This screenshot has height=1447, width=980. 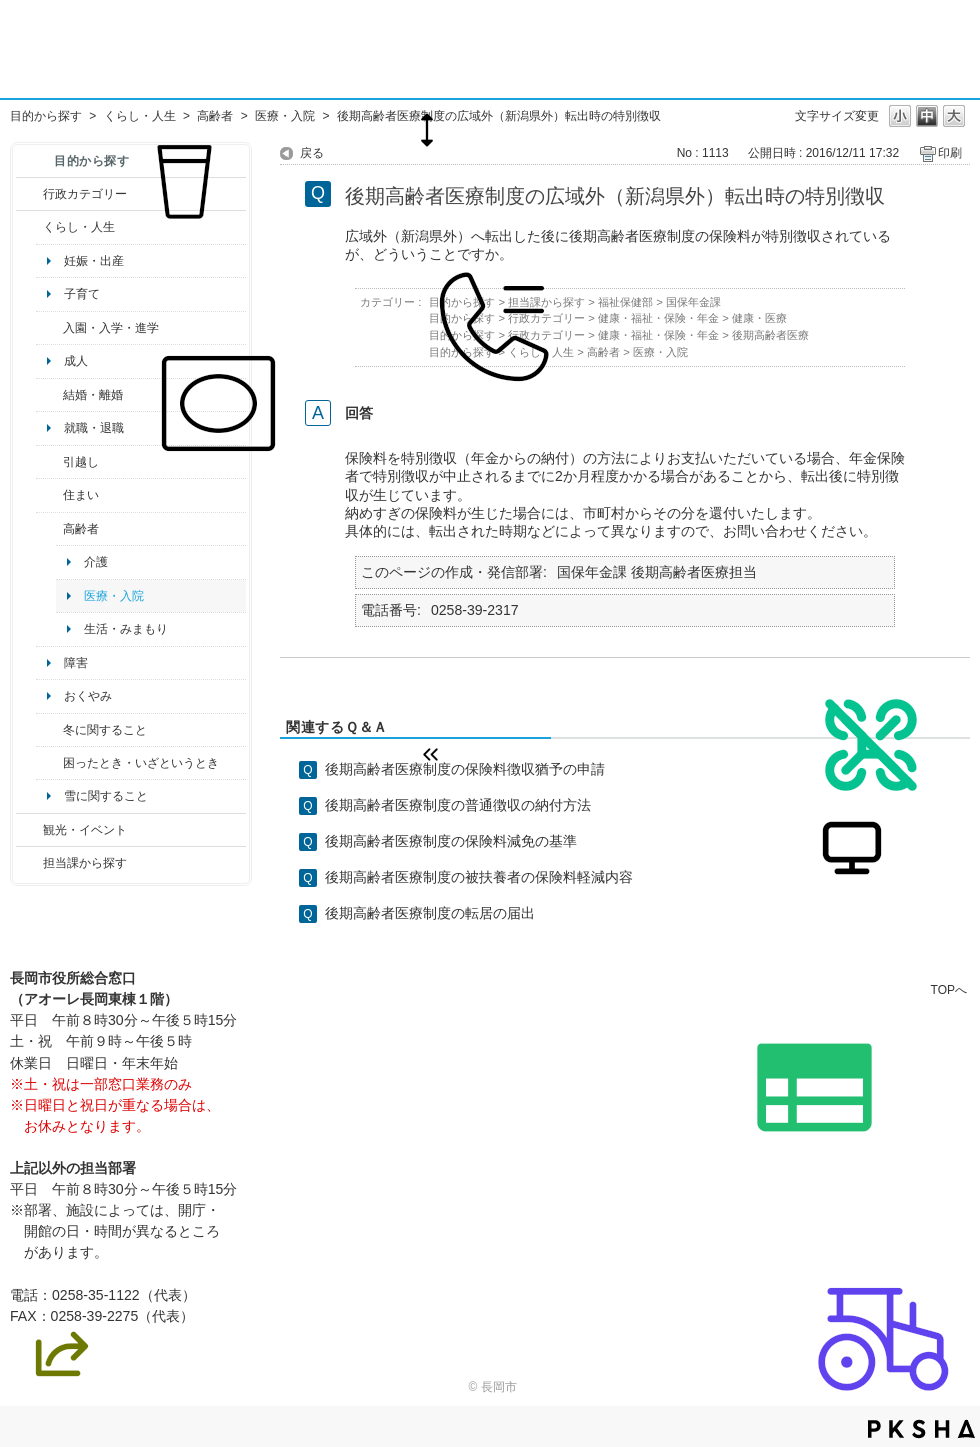 What do you see at coordinates (814, 1087) in the screenshot?
I see `view data in table format` at bounding box center [814, 1087].